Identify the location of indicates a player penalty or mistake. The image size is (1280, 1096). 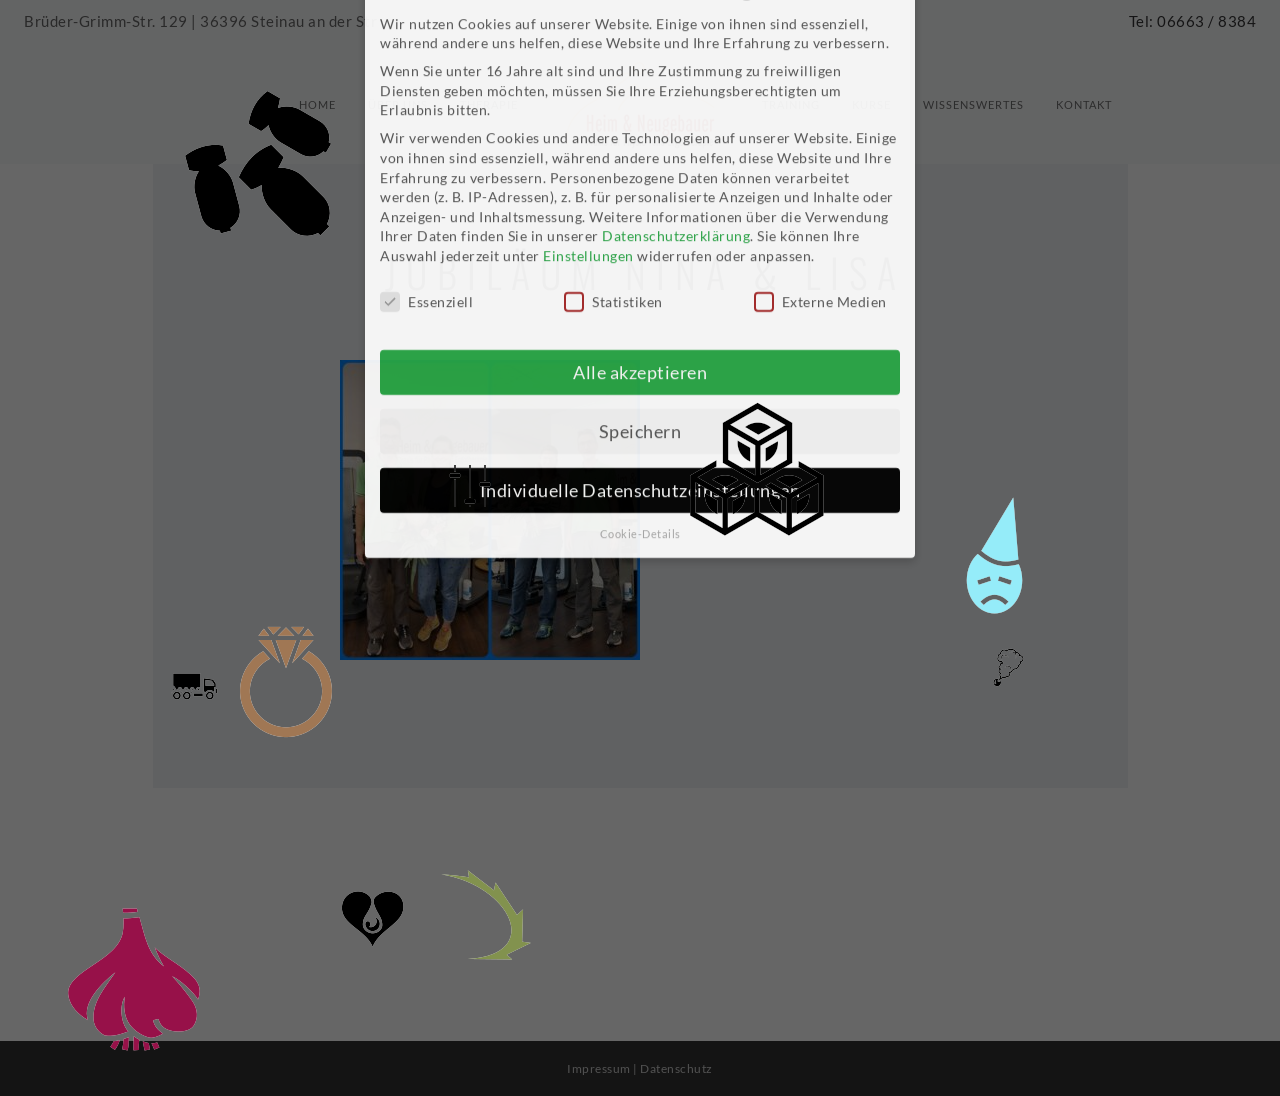
(994, 555).